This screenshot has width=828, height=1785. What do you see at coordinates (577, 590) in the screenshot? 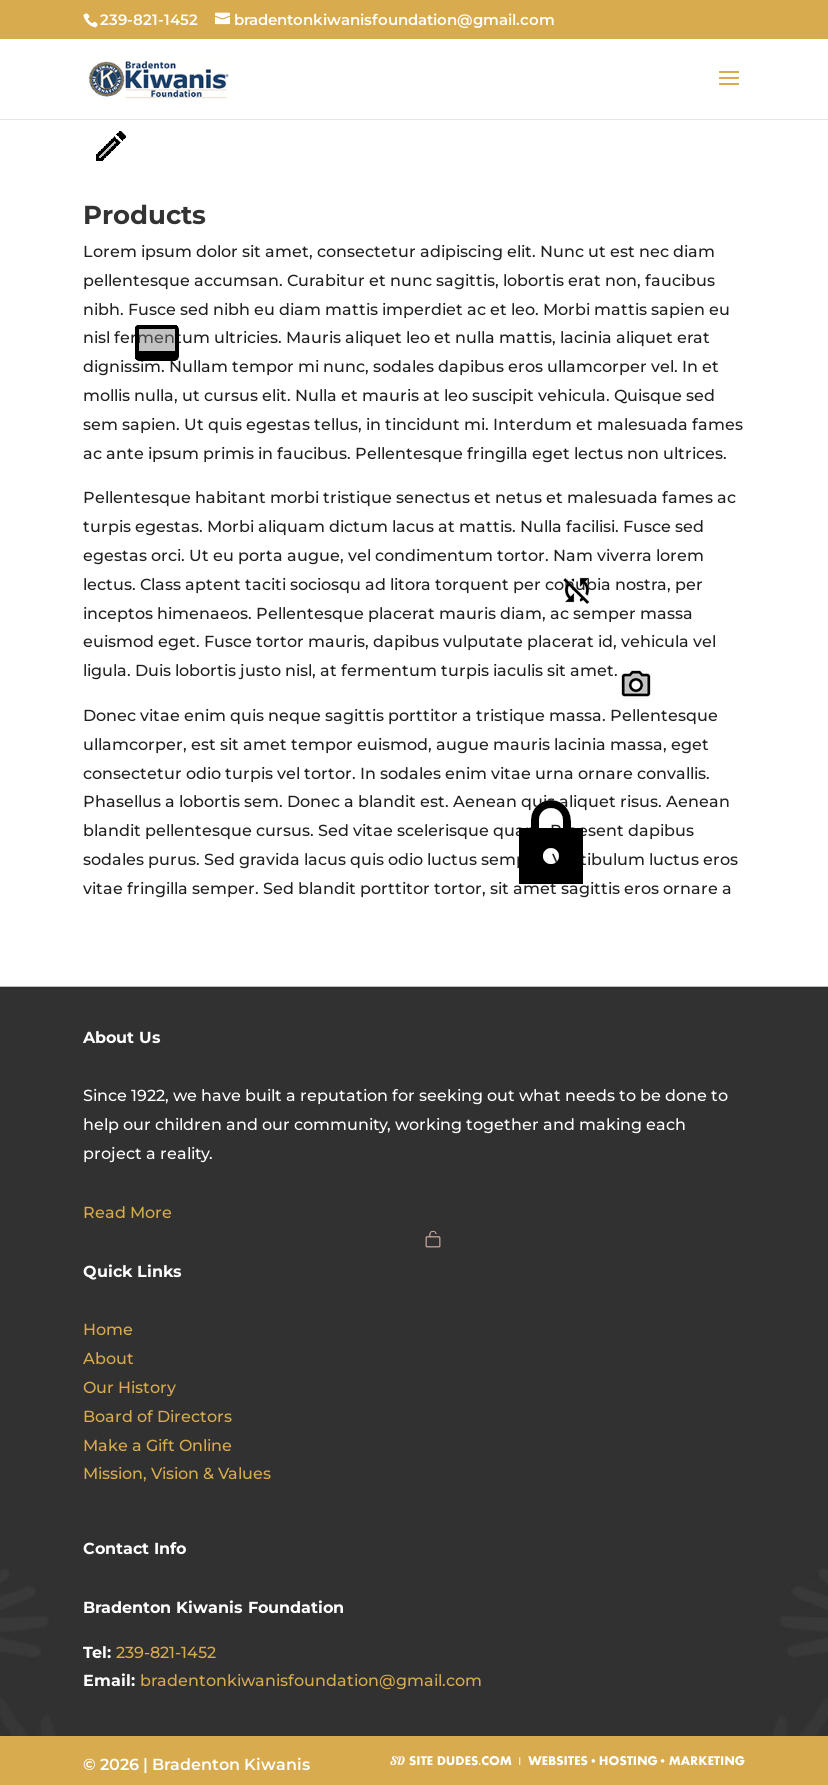
I see `sync is currently disabled` at bounding box center [577, 590].